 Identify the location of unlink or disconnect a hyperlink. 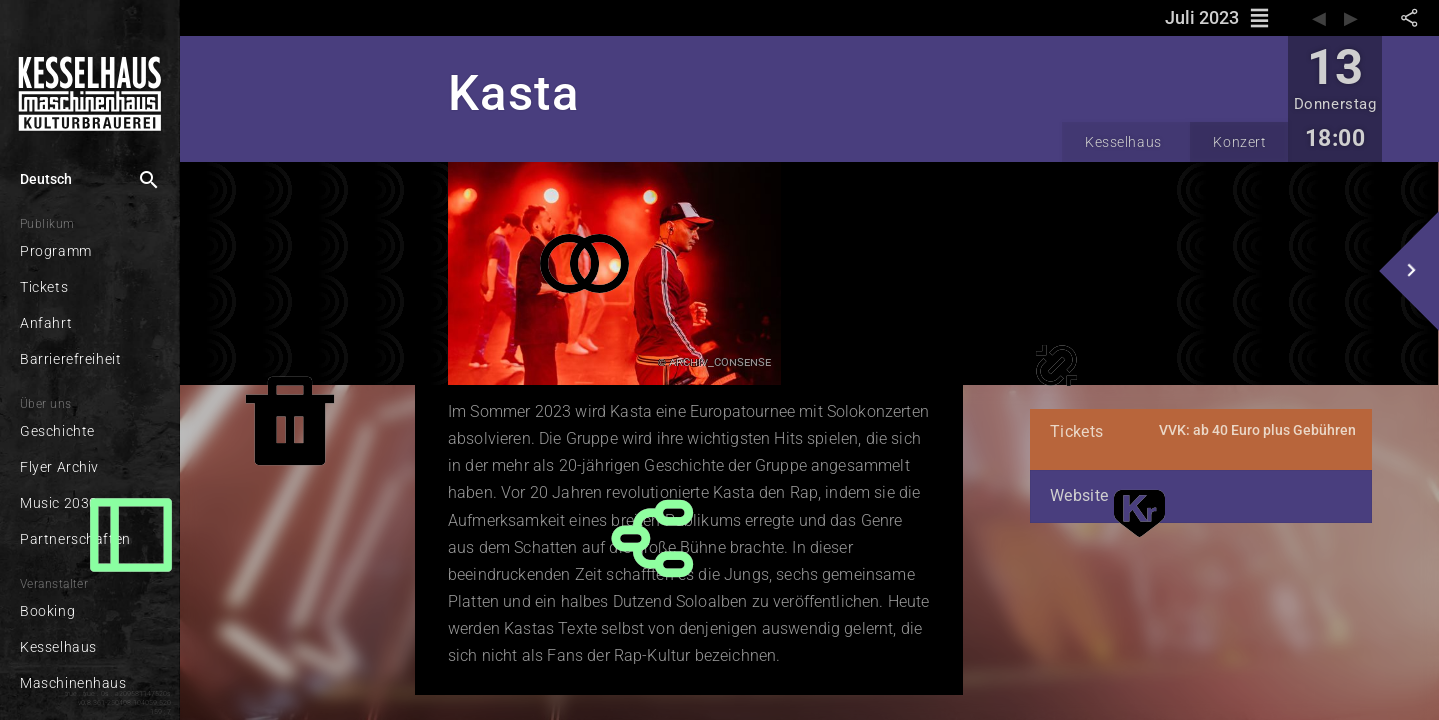
(1056, 365).